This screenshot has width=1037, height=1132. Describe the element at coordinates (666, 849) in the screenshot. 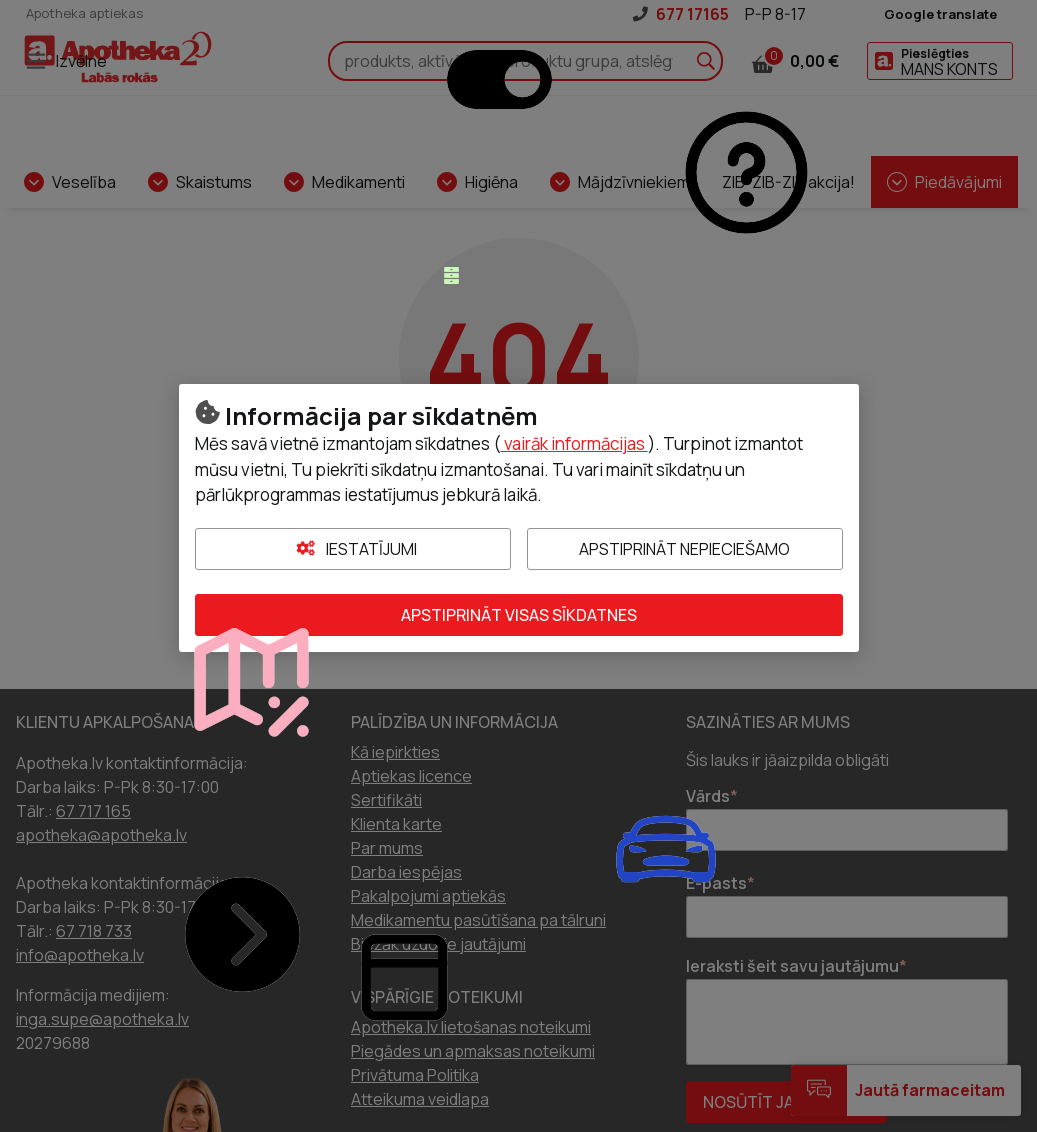

I see `select sports car or performance vehicle option` at that location.